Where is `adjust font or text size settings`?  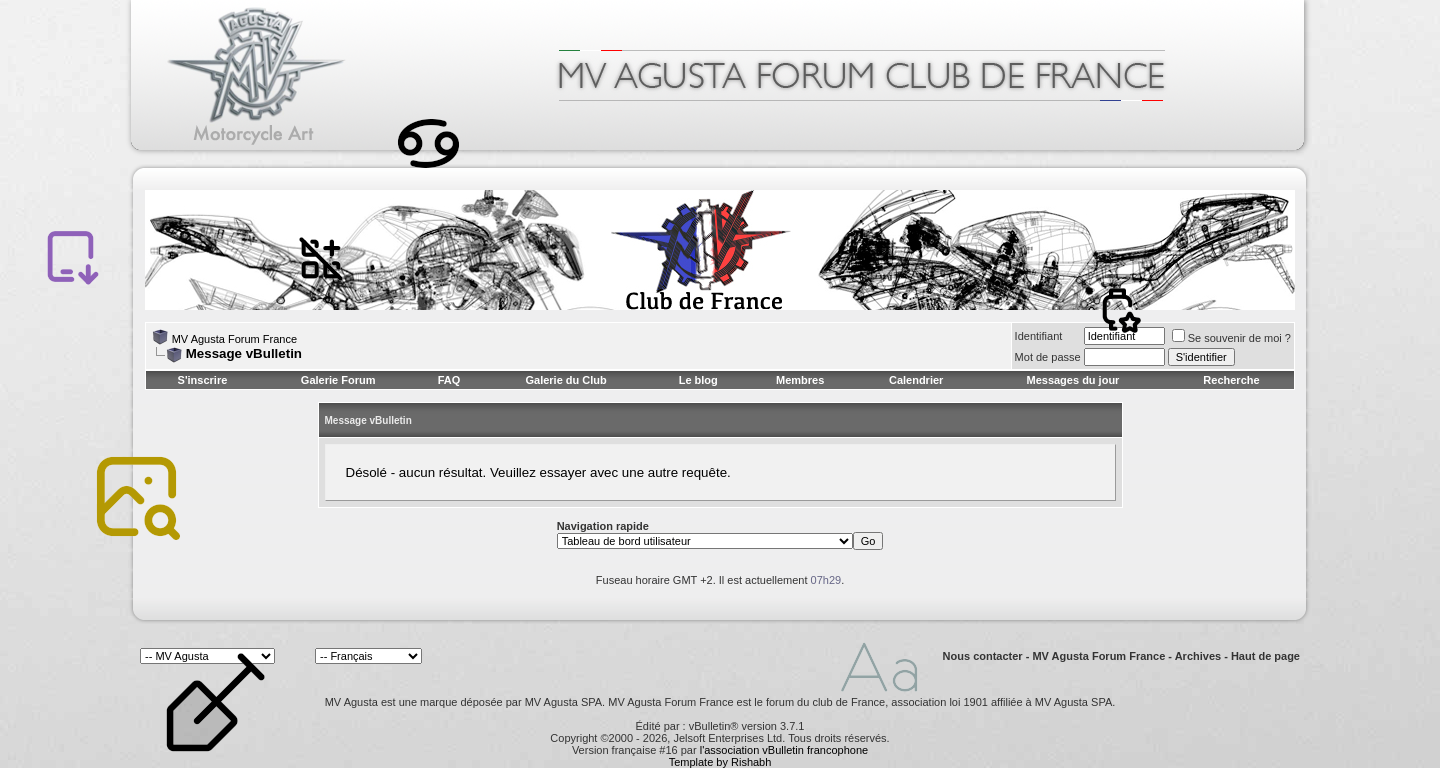
adjust font or text size settings is located at coordinates (880, 668).